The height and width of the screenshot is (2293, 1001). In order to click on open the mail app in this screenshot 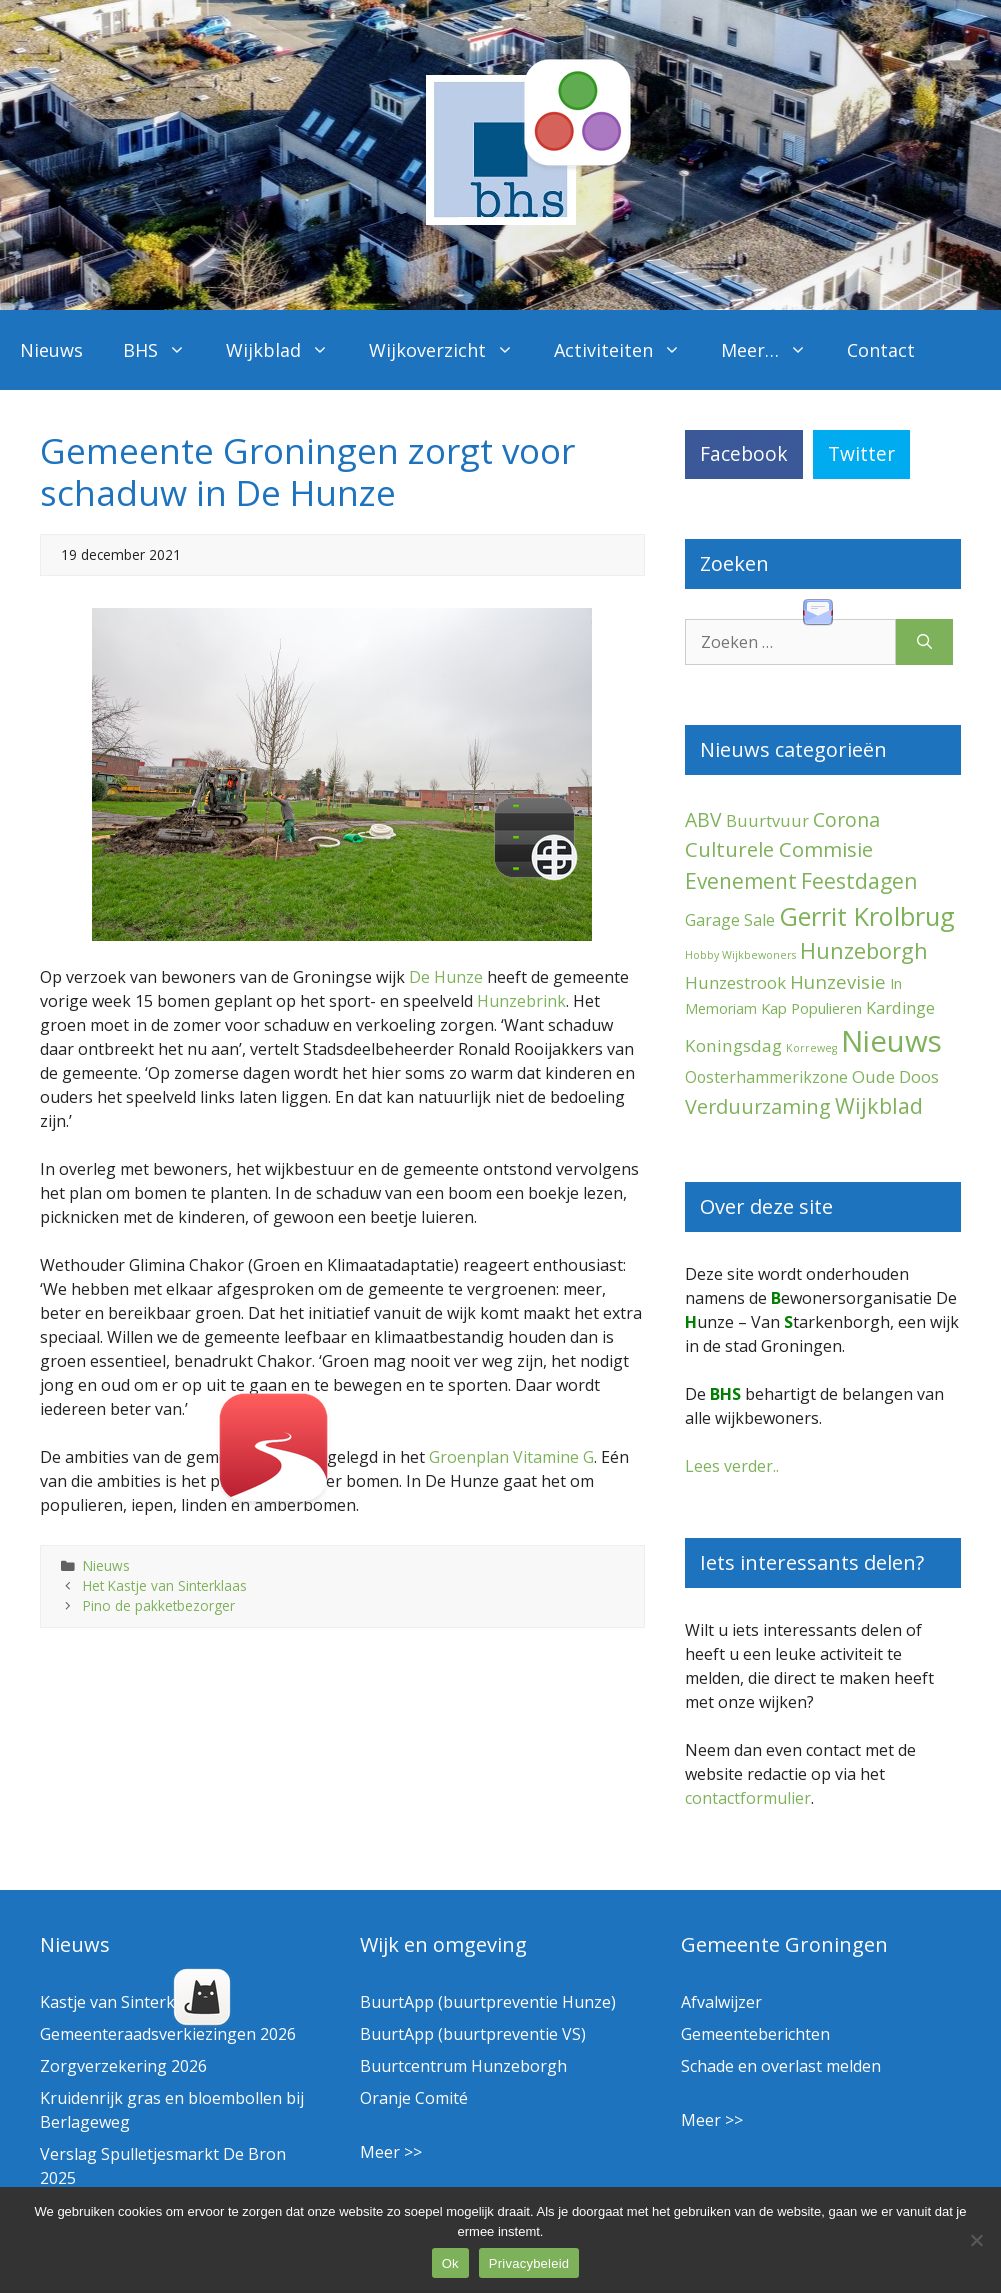, I will do `click(818, 612)`.